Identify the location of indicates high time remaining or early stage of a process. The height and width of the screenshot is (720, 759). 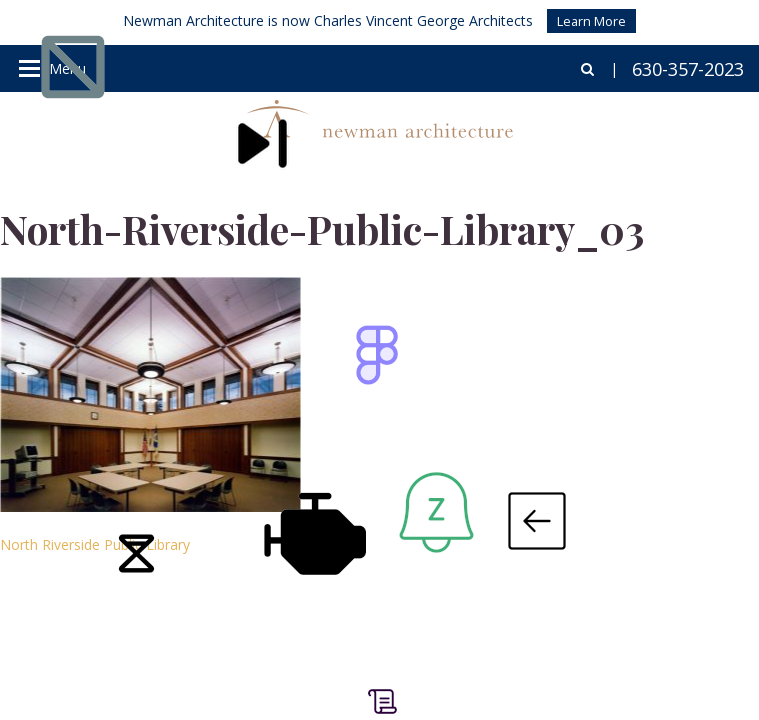
(136, 553).